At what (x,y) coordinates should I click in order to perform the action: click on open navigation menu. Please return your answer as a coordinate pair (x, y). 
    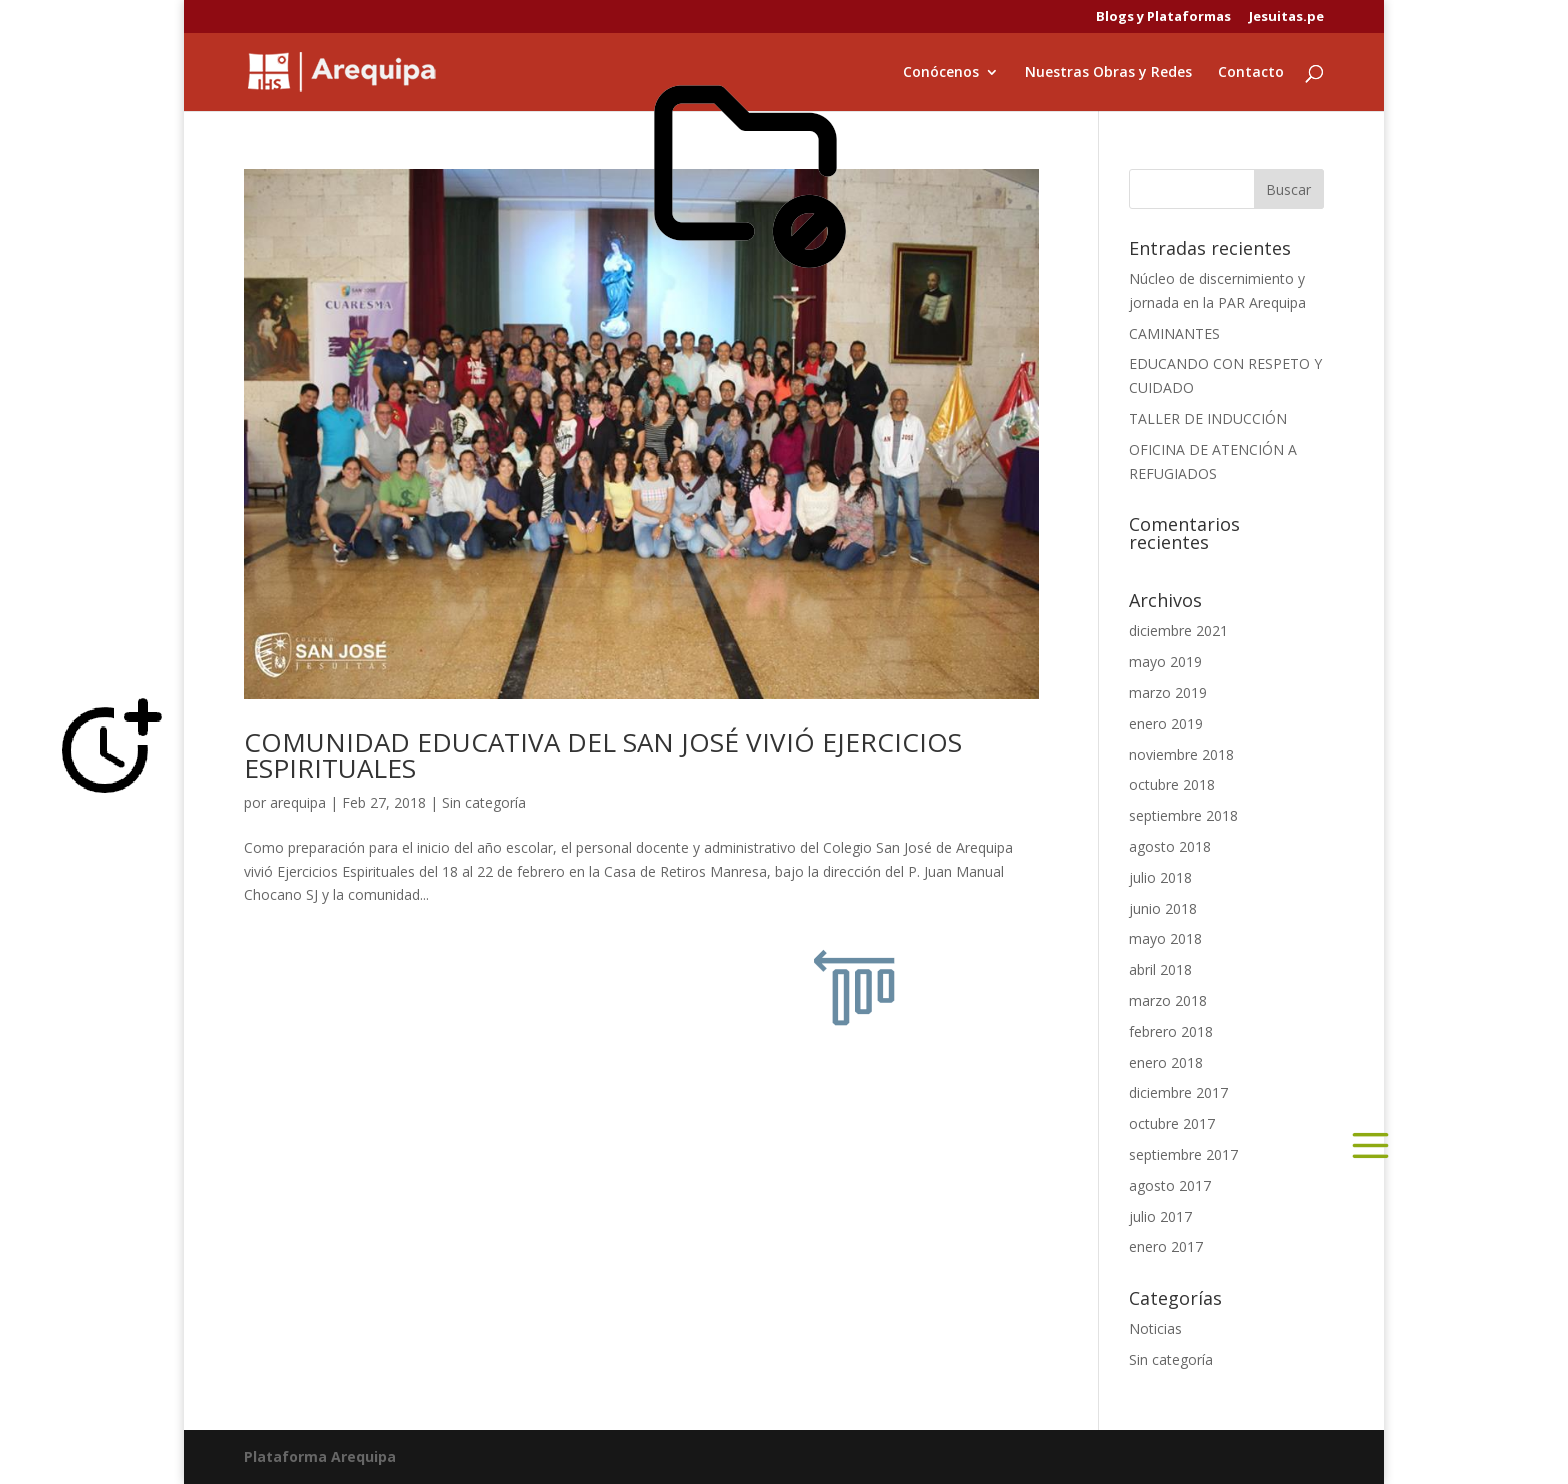
    Looking at the image, I should click on (1370, 1145).